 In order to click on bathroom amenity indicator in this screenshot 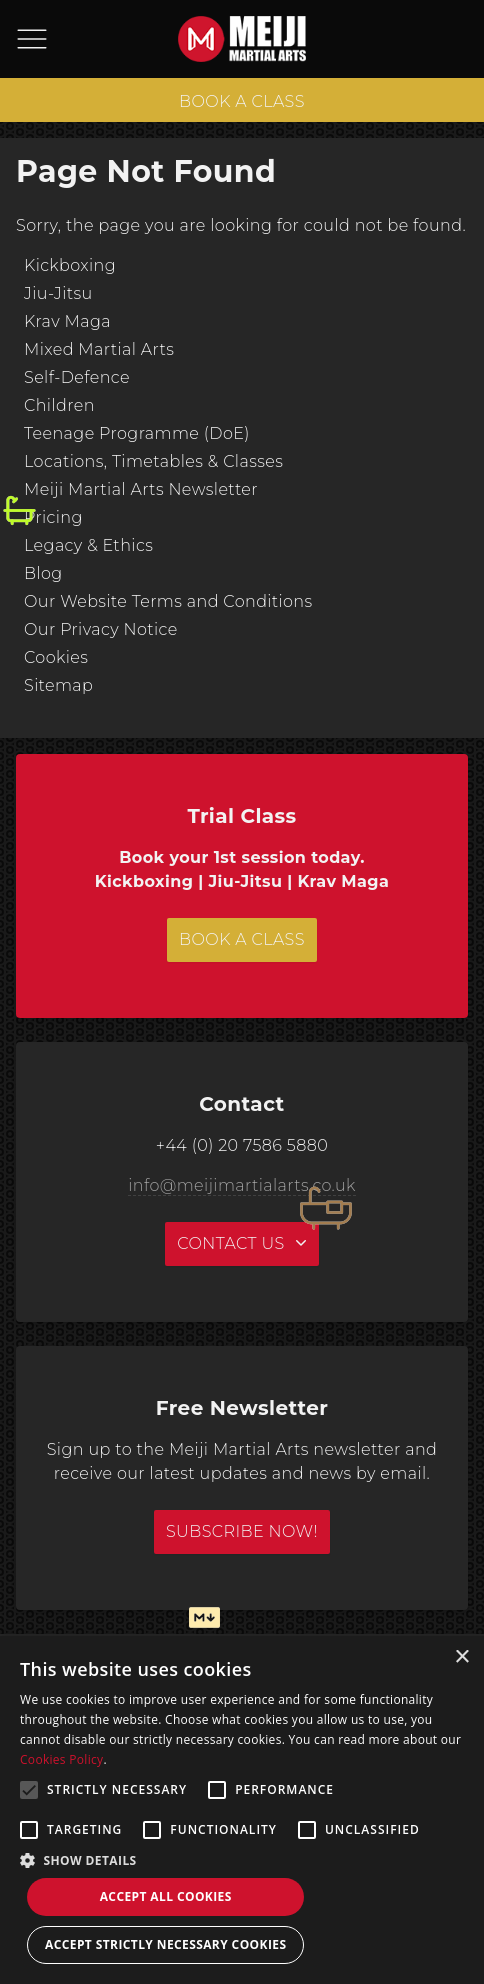, I will do `click(19, 510)`.